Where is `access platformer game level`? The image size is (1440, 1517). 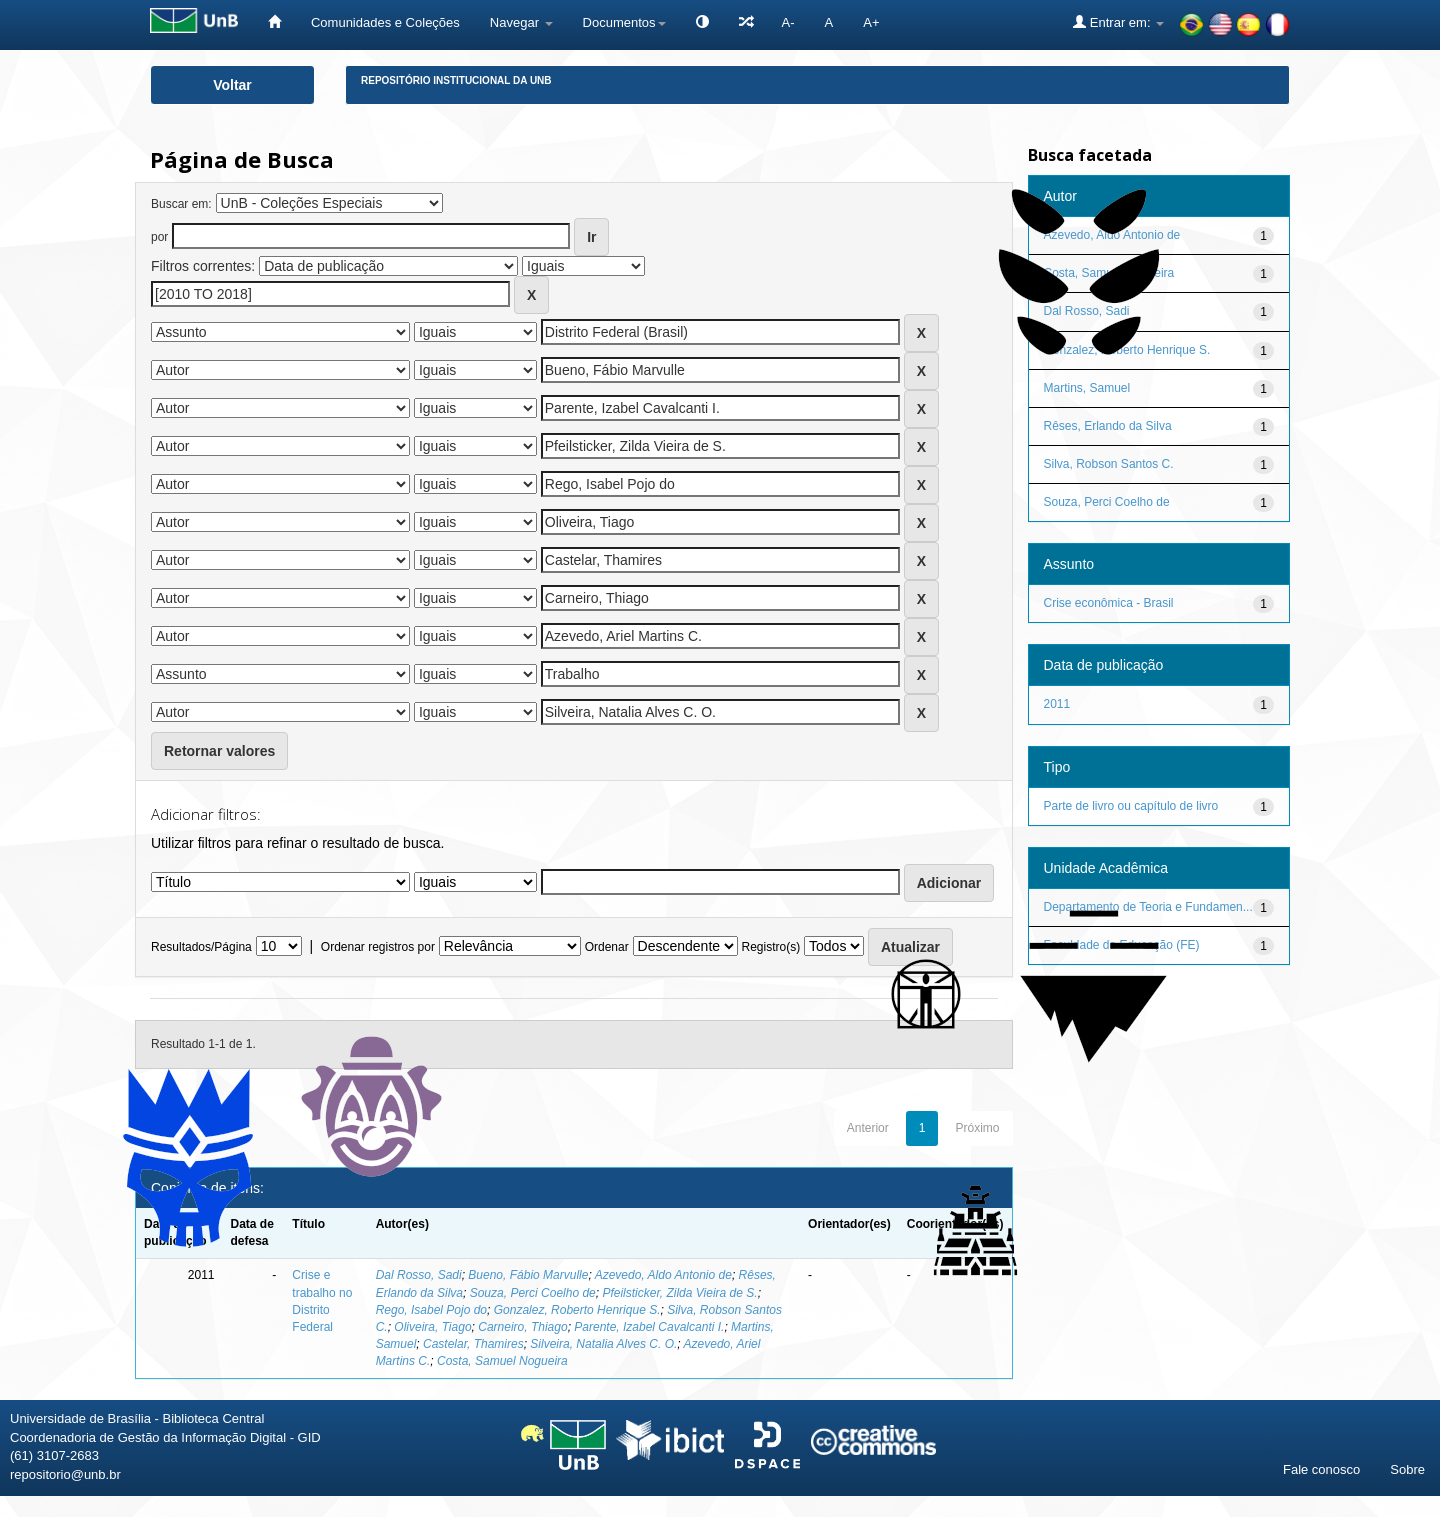
access platformer game level is located at coordinates (1094, 982).